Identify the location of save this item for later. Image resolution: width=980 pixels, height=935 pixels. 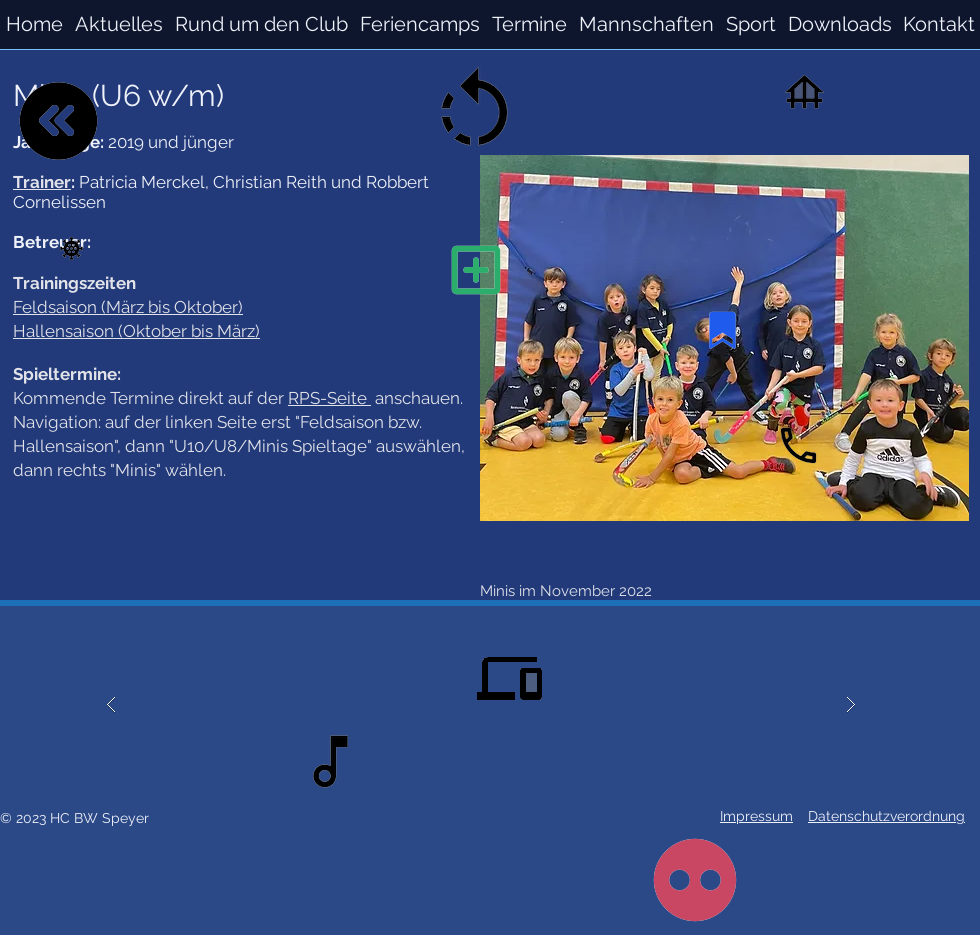
(722, 329).